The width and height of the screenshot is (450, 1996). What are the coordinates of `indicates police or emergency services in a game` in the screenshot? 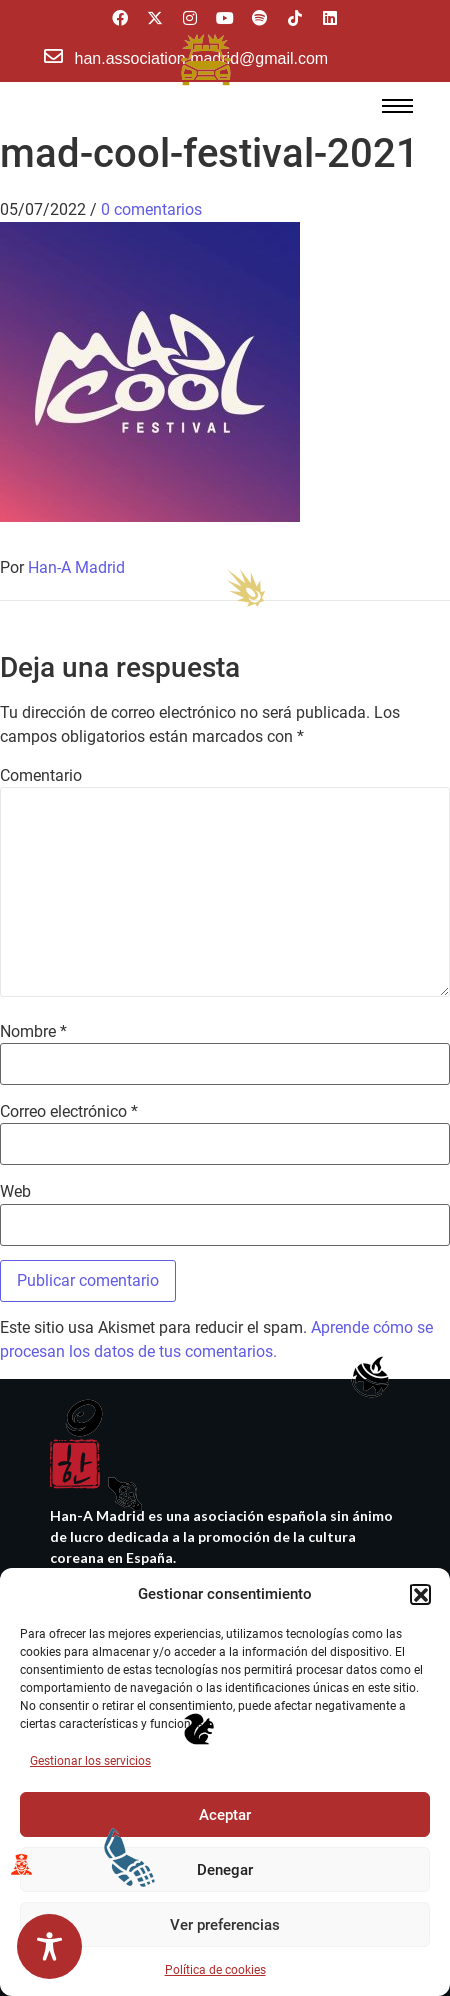 It's located at (206, 60).